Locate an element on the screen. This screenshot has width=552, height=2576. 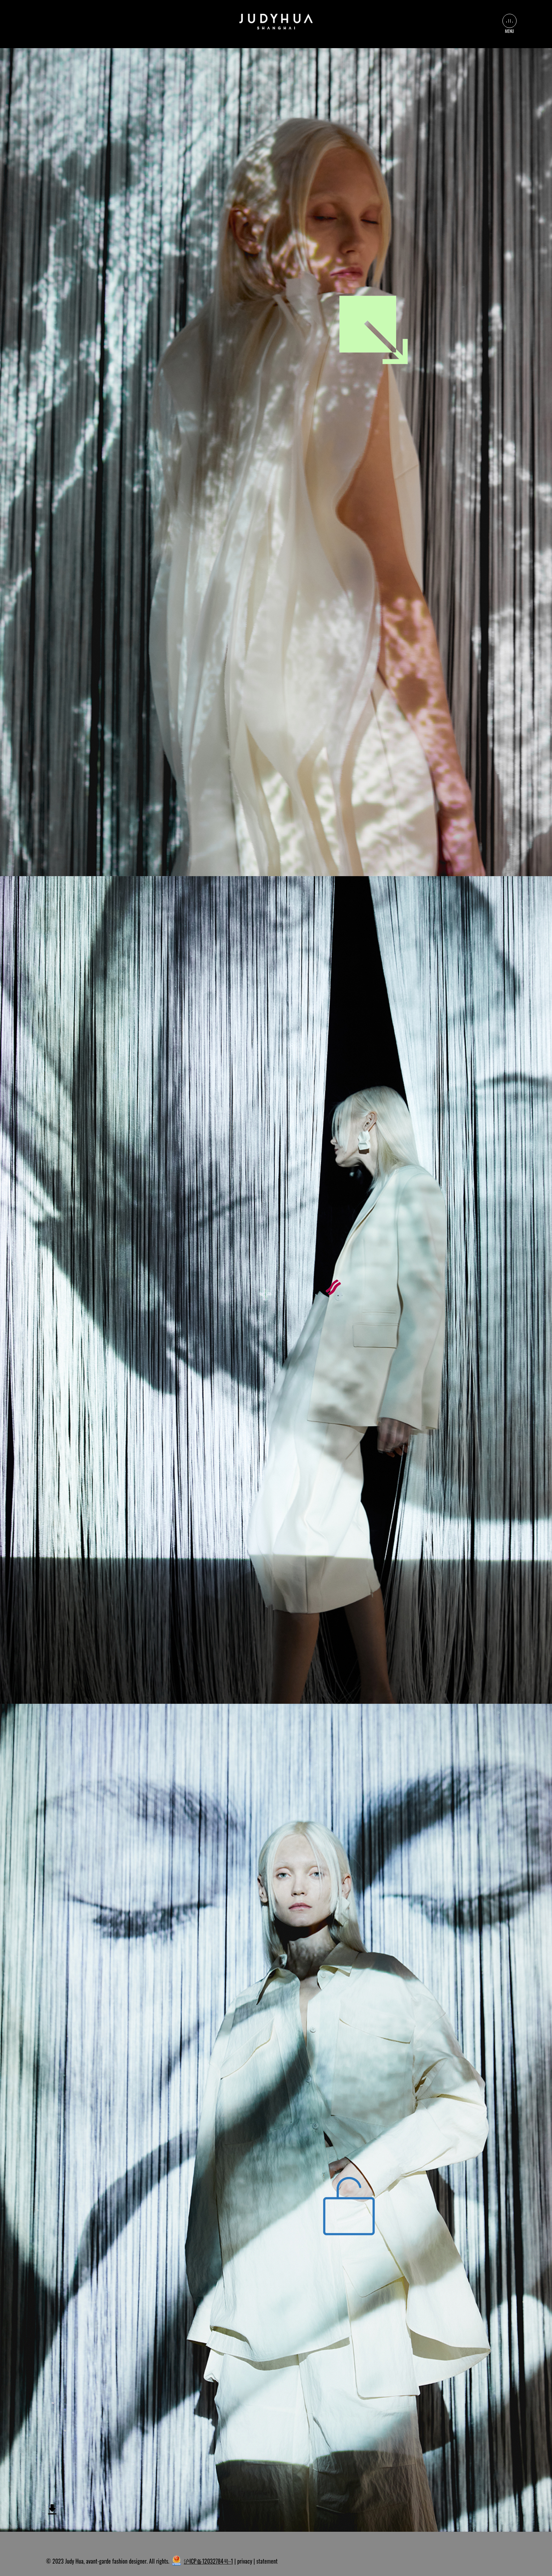
unlocked or unsecured state is located at coordinates (349, 2209).